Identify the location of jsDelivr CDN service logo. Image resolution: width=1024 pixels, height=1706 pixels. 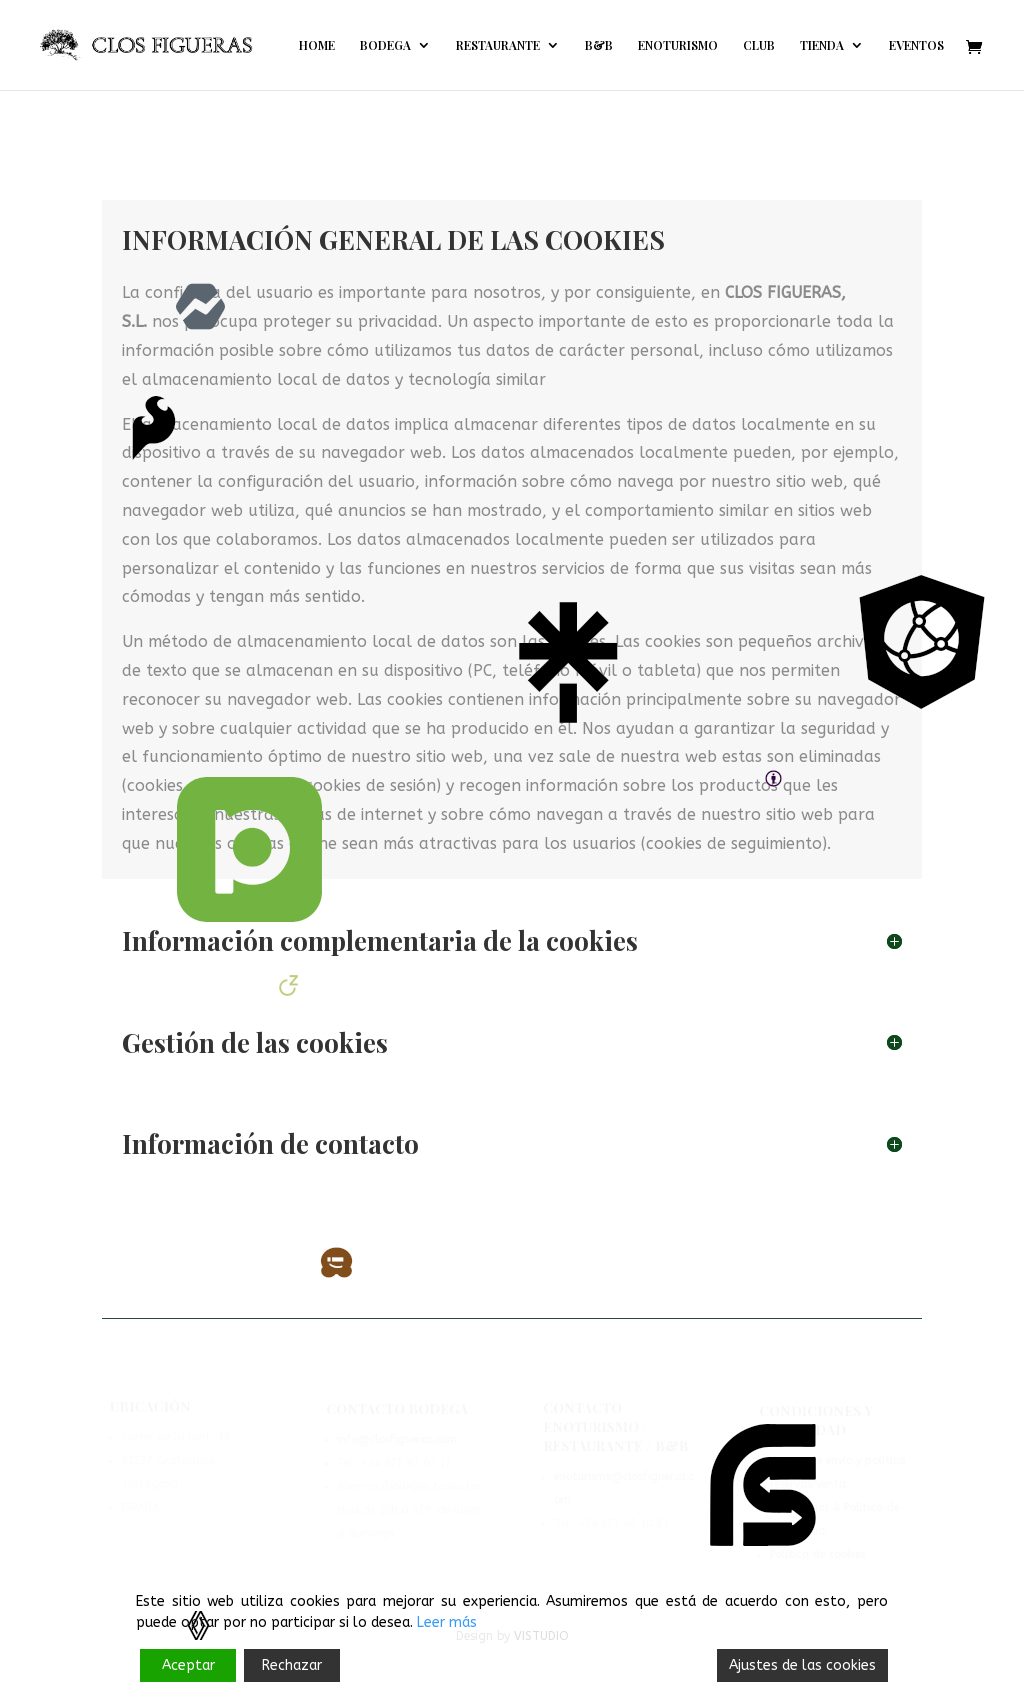
(922, 642).